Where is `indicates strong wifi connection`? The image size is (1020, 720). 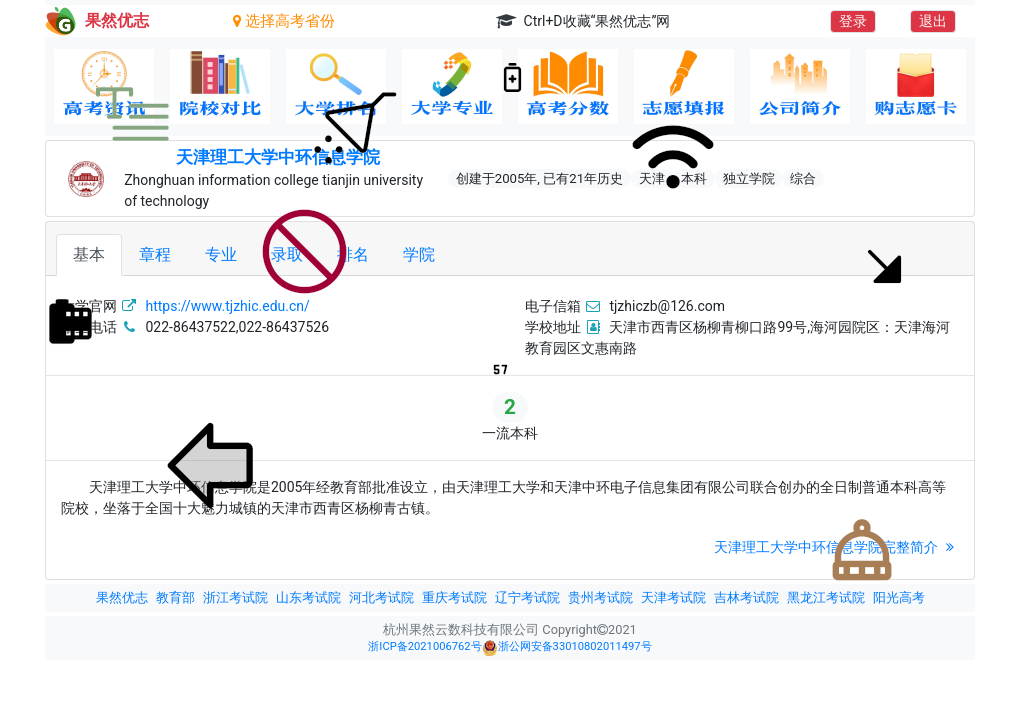 indicates strong wifi connection is located at coordinates (673, 157).